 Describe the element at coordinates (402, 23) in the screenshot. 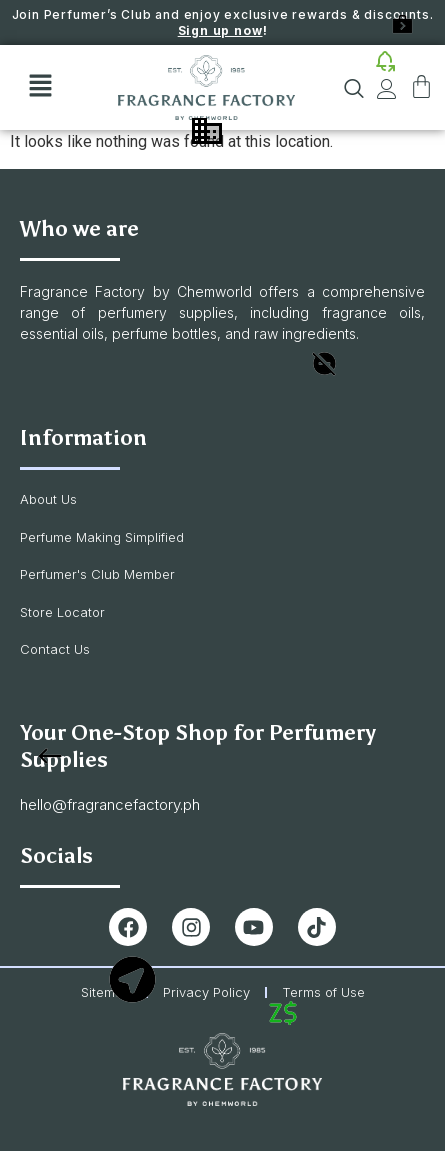

I see `snooze or defer task to next week` at that location.